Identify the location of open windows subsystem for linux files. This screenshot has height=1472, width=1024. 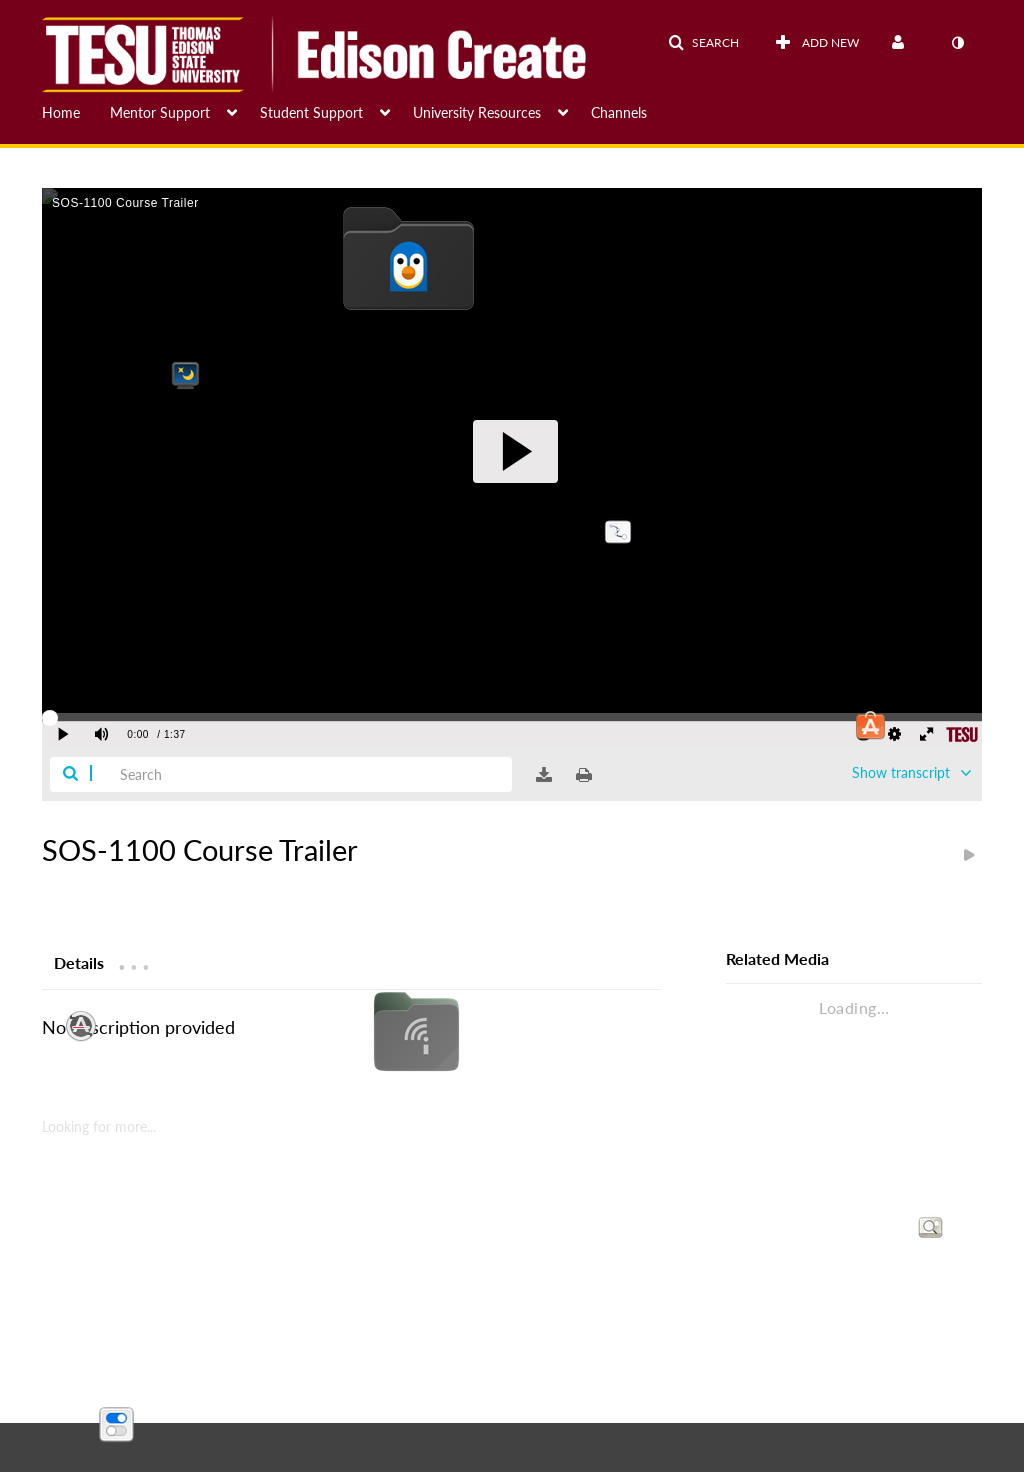
(408, 262).